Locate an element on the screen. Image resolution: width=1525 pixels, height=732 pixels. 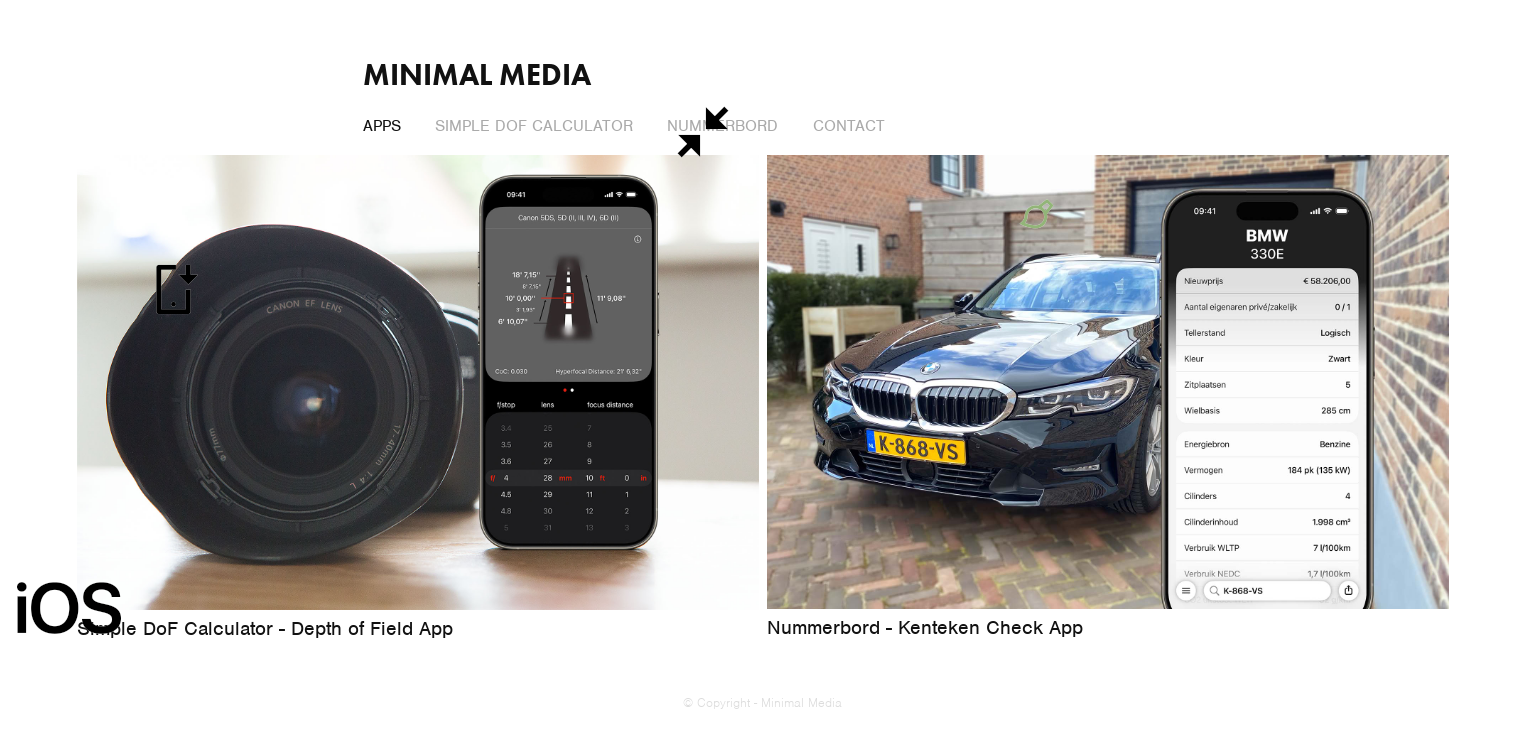
download app to mobile device is located at coordinates (173, 289).